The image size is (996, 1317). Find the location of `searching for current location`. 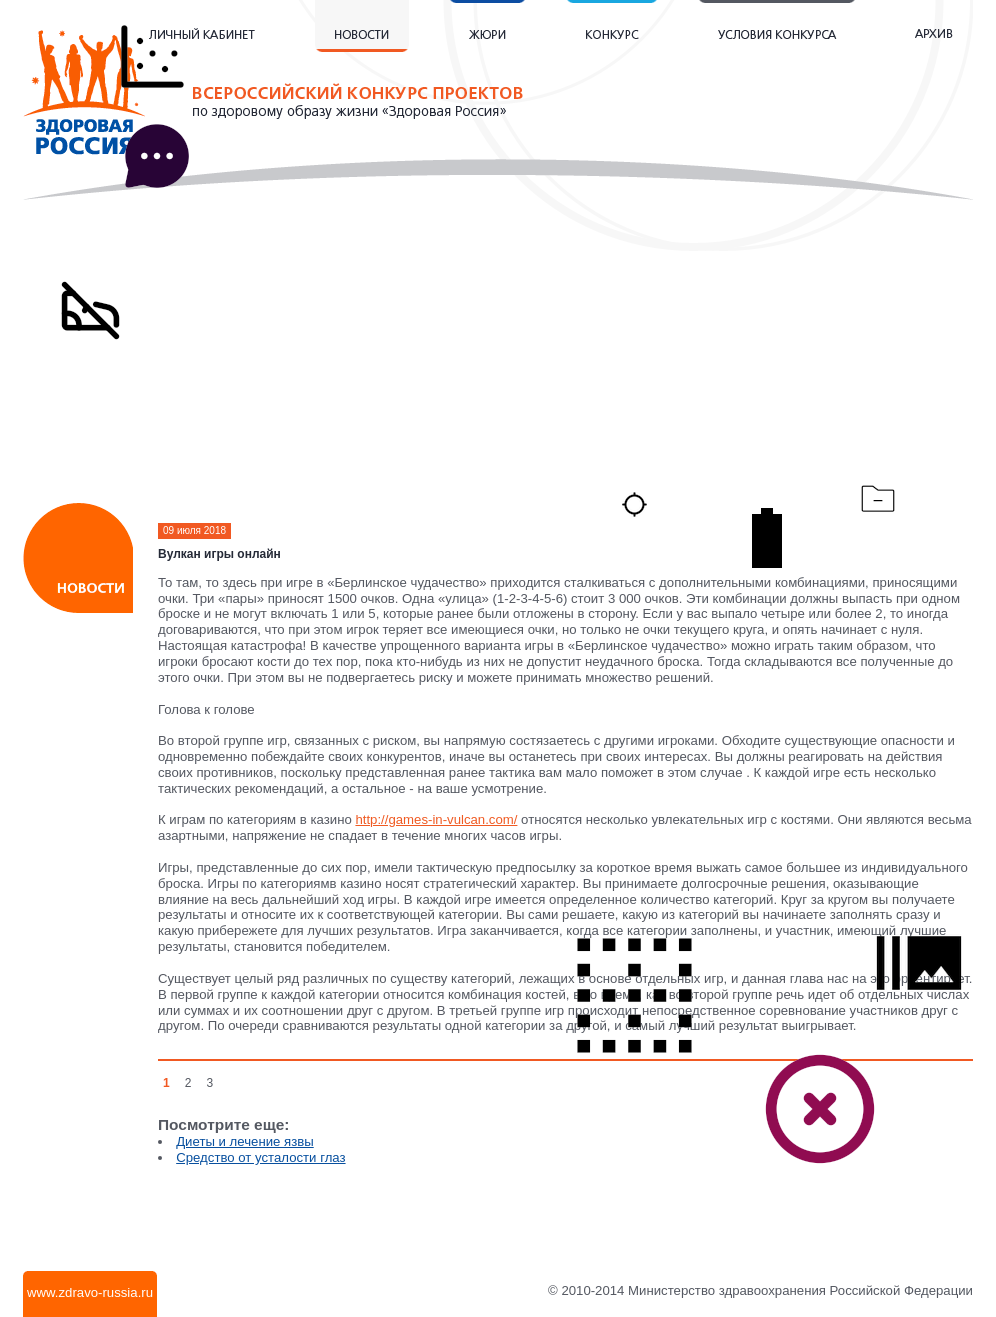

searching for current location is located at coordinates (634, 504).